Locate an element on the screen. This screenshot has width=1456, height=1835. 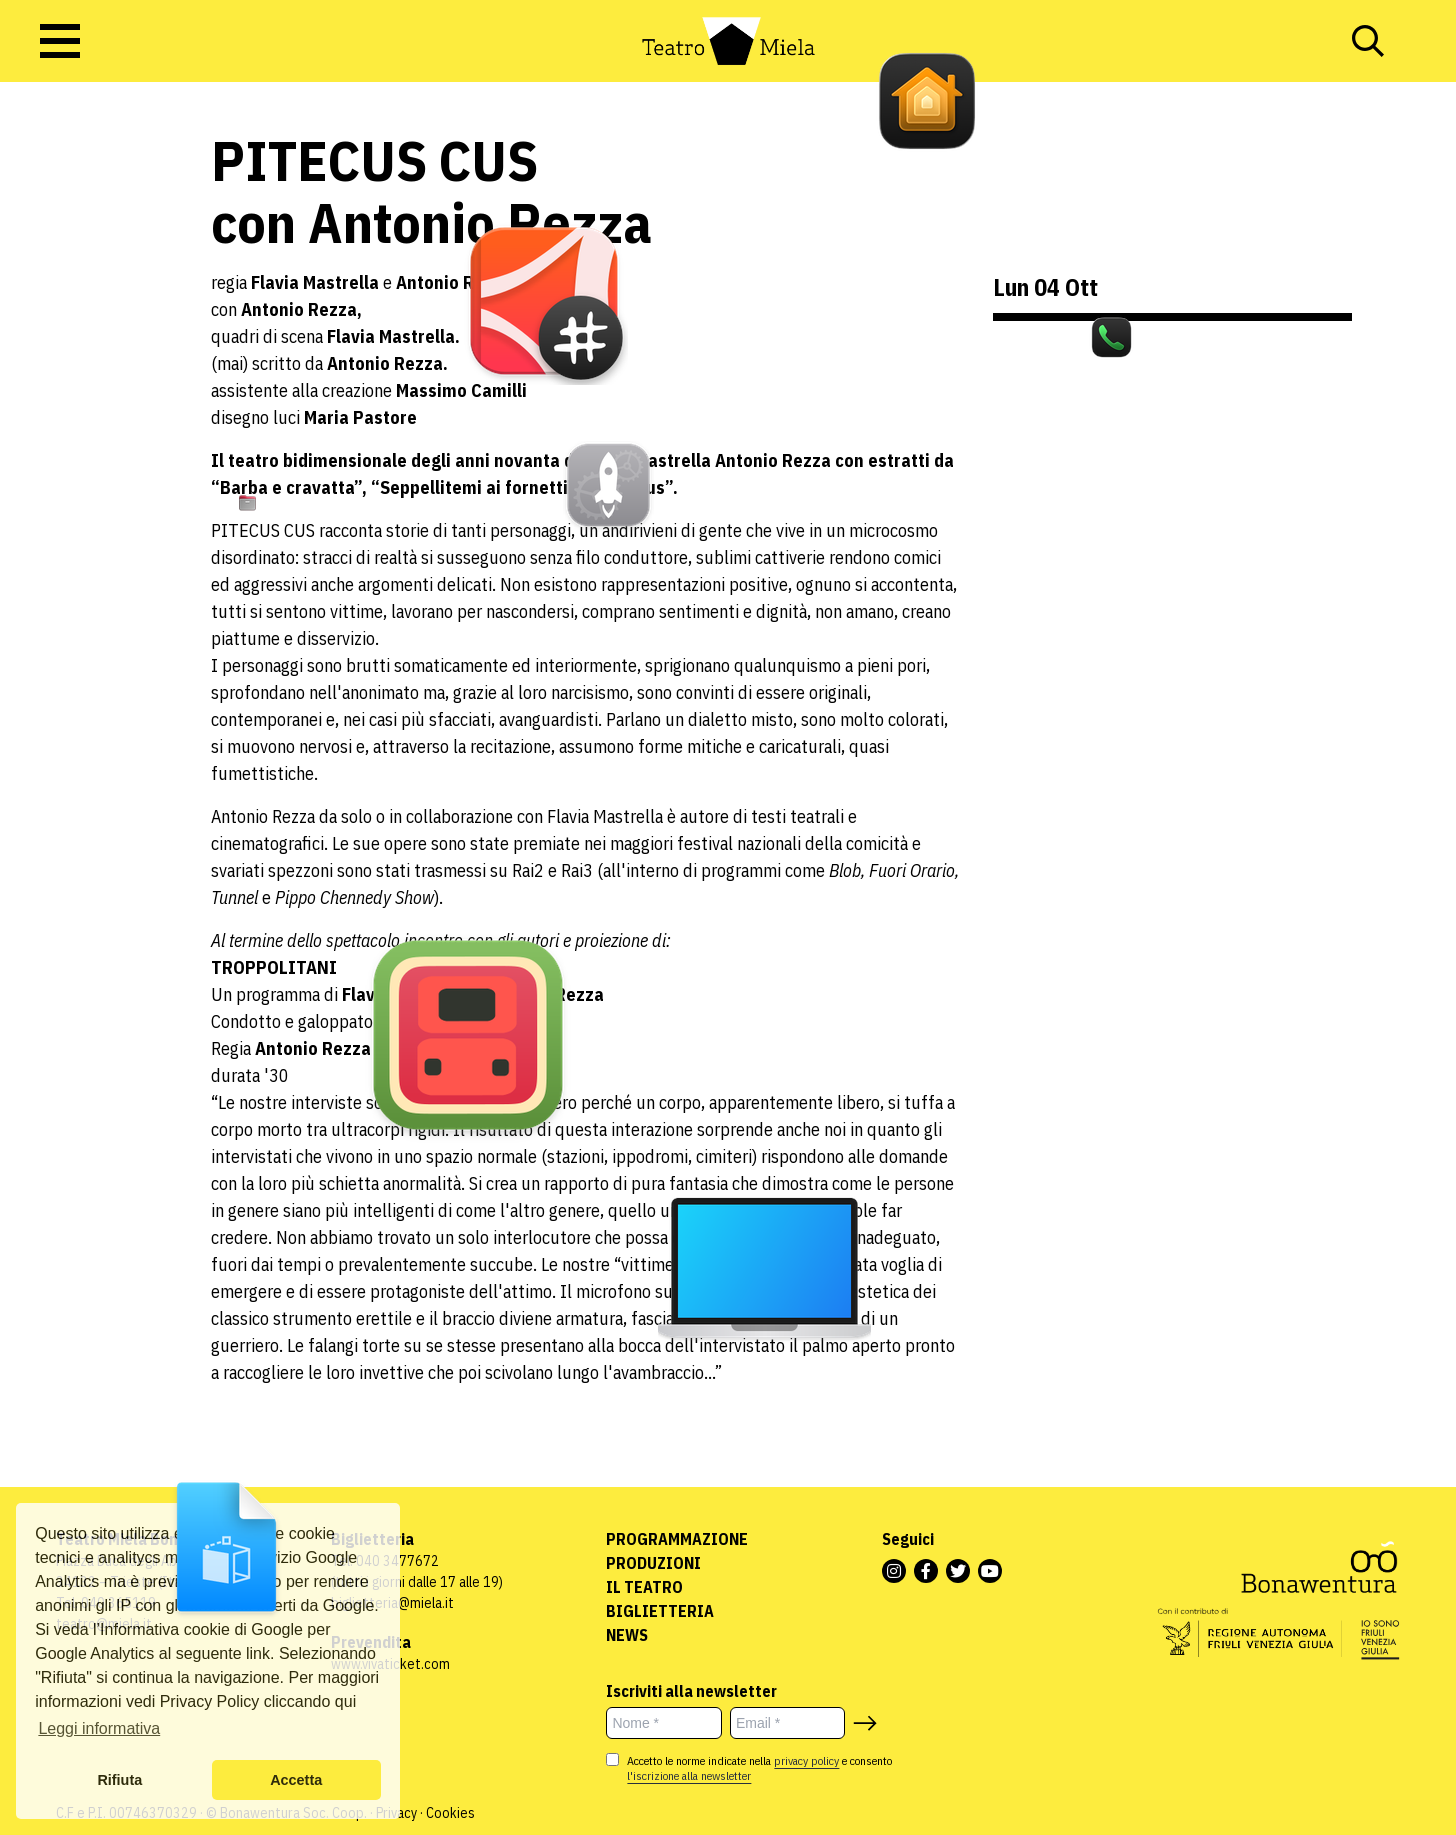
laptop or portable computer device is located at coordinates (764, 1264).